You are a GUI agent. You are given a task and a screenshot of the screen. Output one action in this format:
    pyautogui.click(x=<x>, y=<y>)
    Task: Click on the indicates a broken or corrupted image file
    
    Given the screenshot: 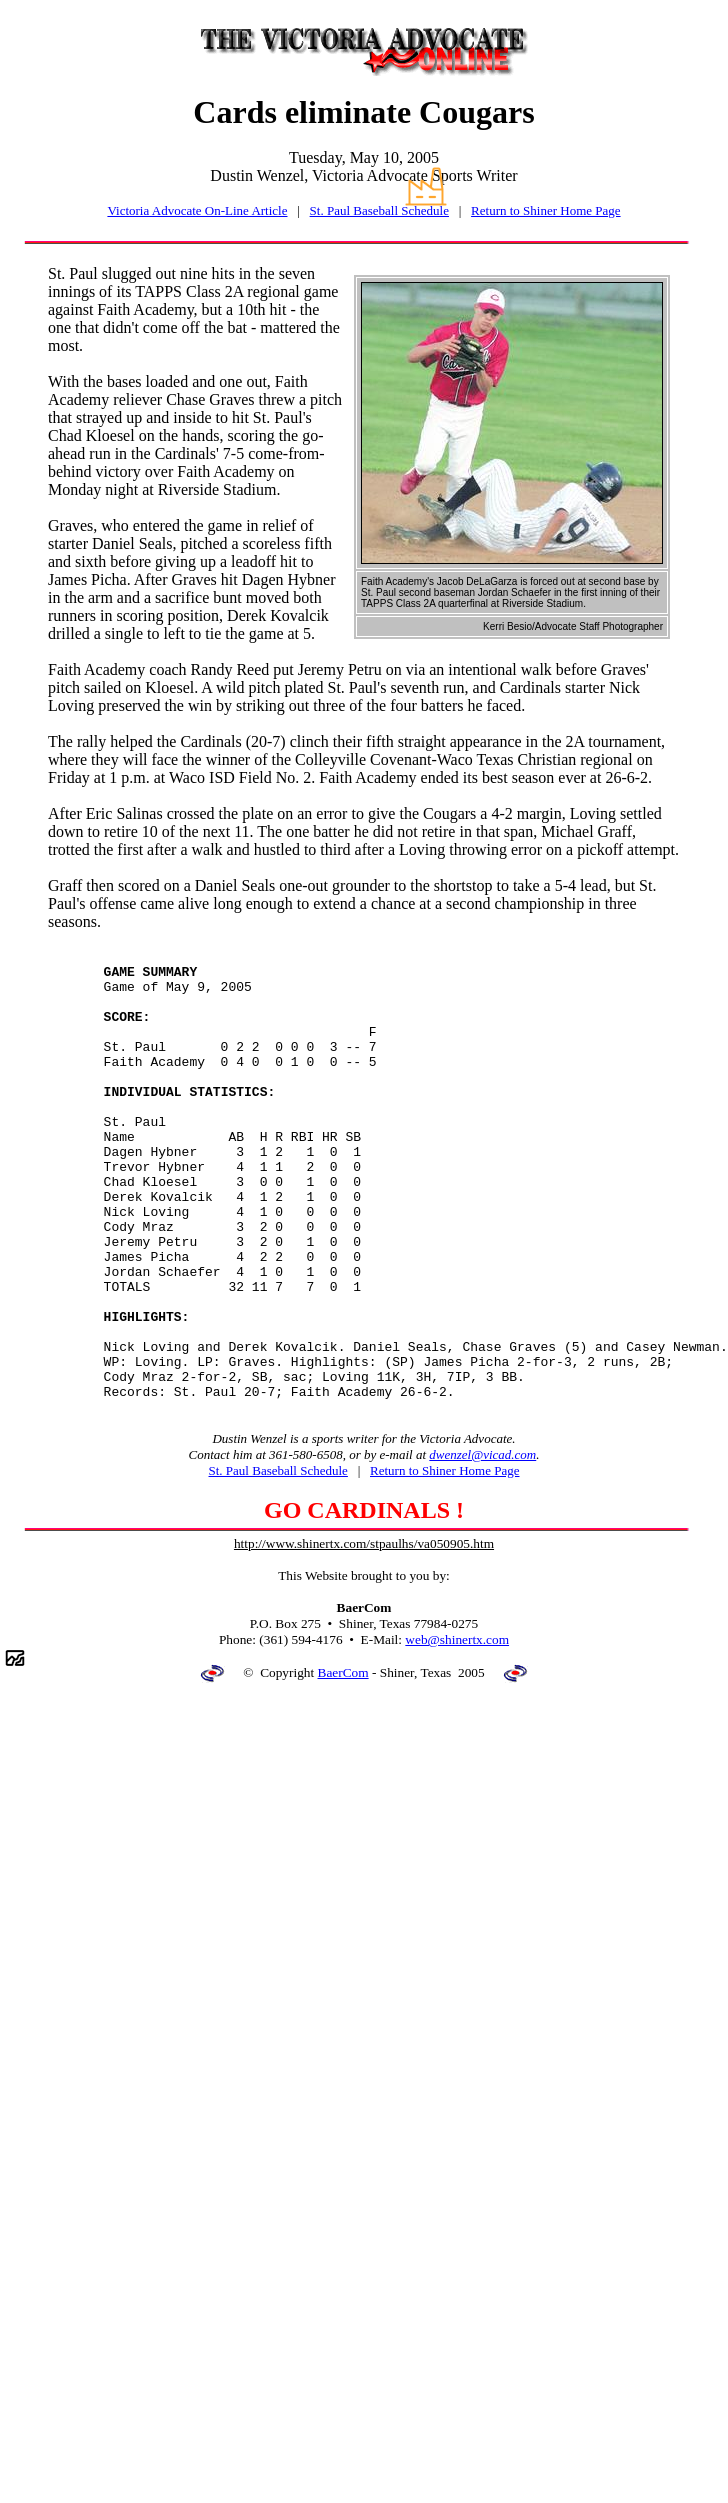 What is the action you would take?
    pyautogui.click(x=15, y=1658)
    